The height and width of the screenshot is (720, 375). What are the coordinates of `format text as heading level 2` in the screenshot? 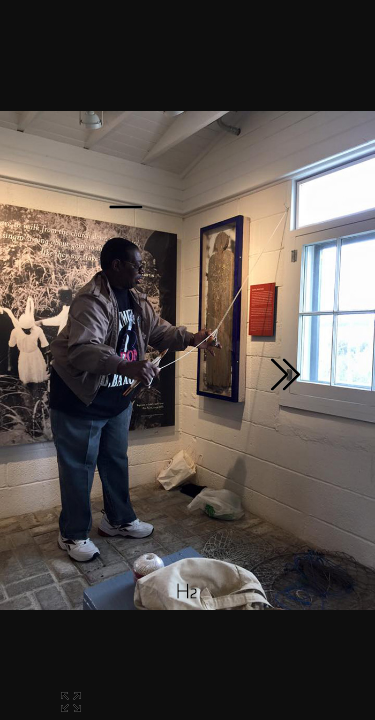 It's located at (187, 591).